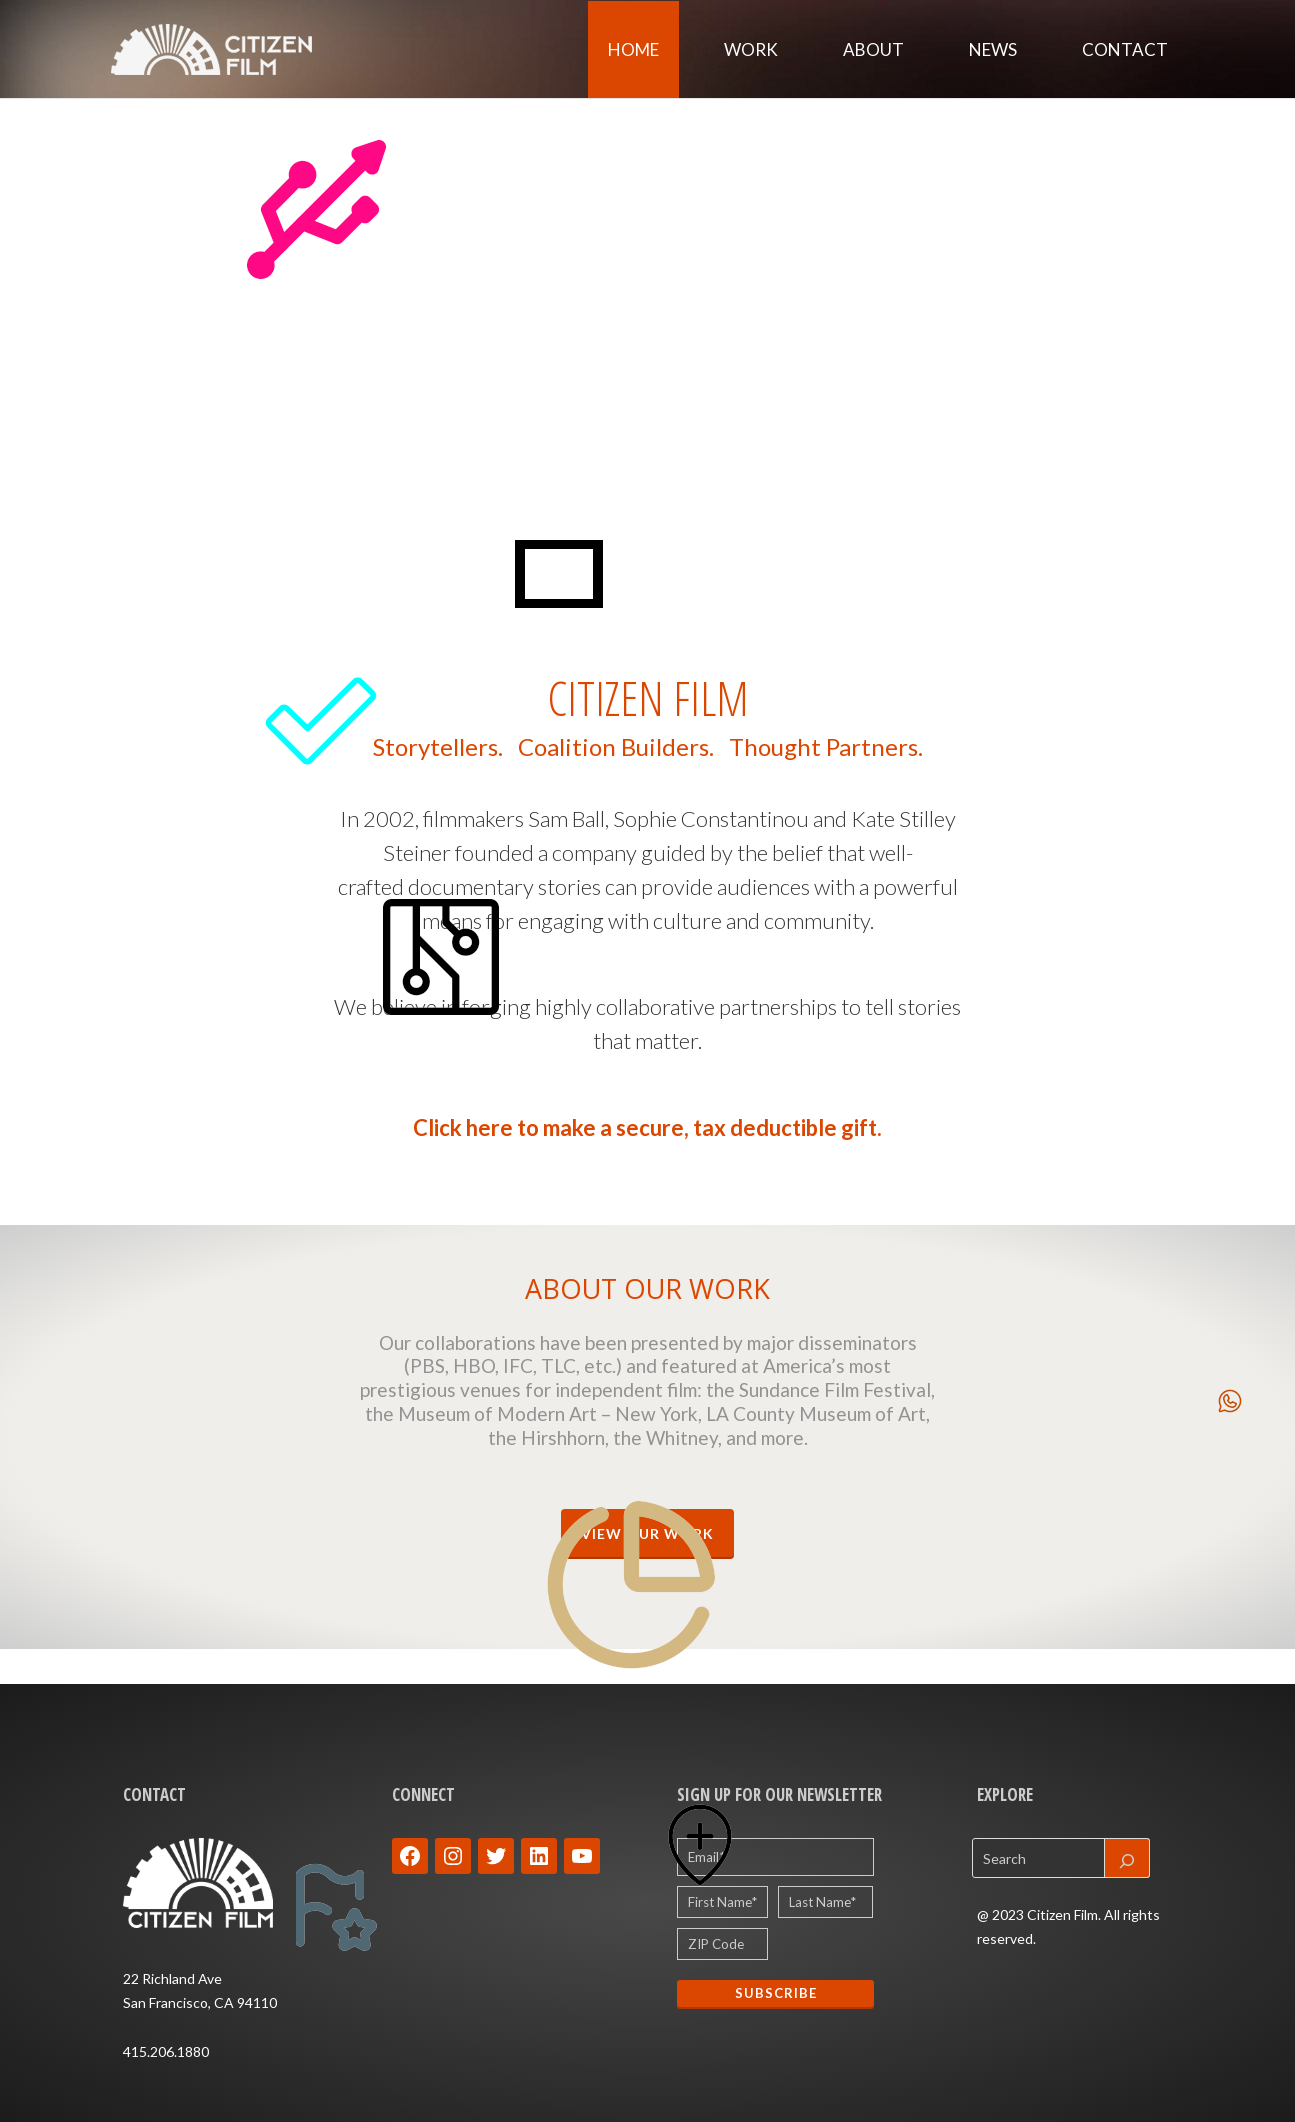  What do you see at coordinates (631, 1584) in the screenshot?
I see `view analytics breakdown` at bounding box center [631, 1584].